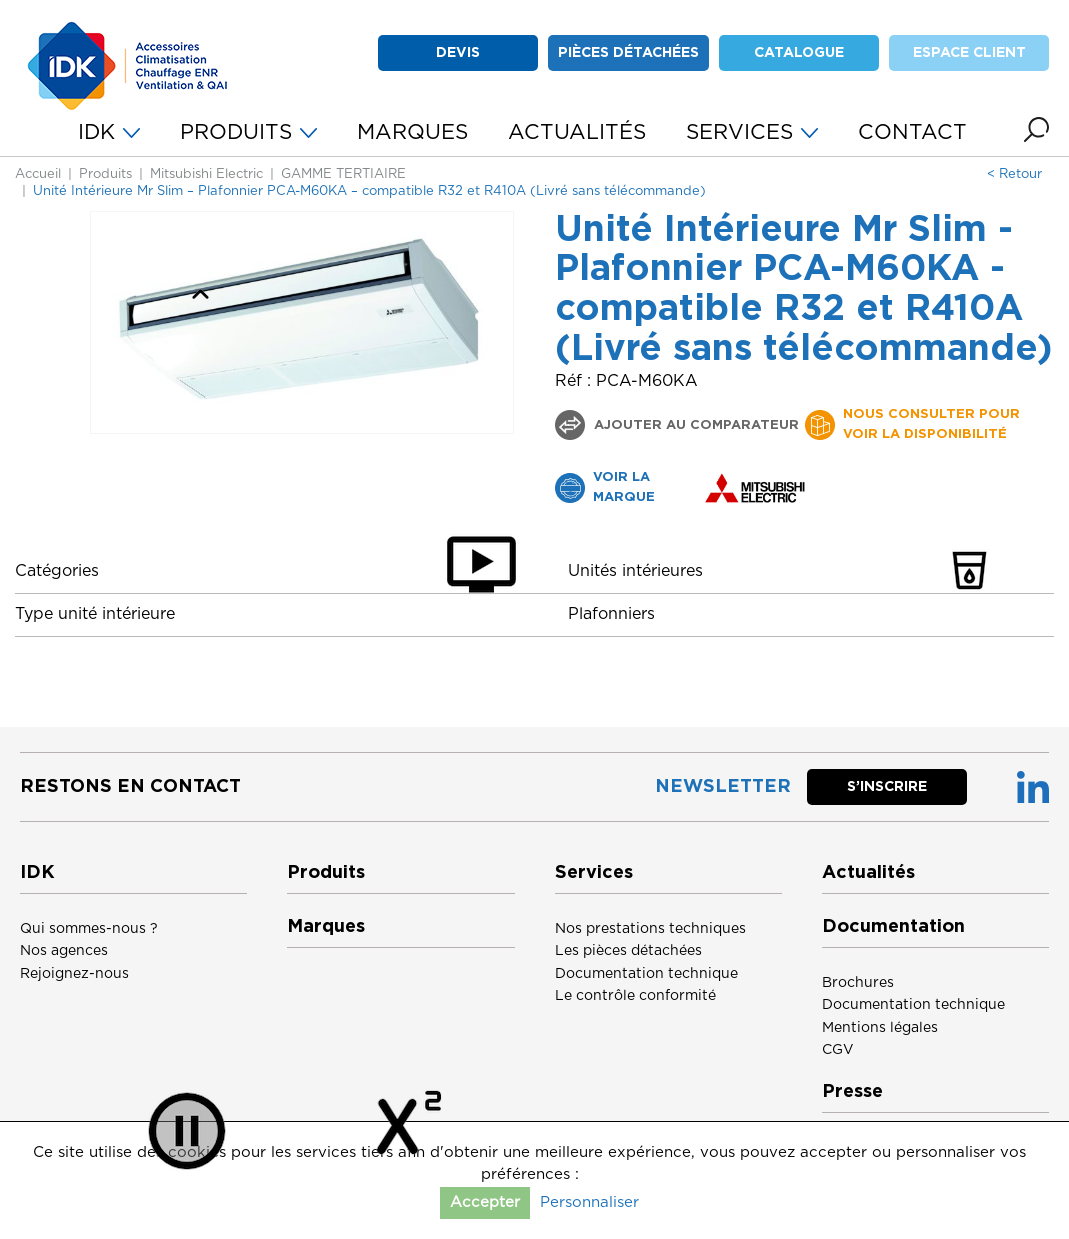 The image size is (1069, 1239). What do you see at coordinates (481, 564) in the screenshot?
I see `access on-demand video content` at bounding box center [481, 564].